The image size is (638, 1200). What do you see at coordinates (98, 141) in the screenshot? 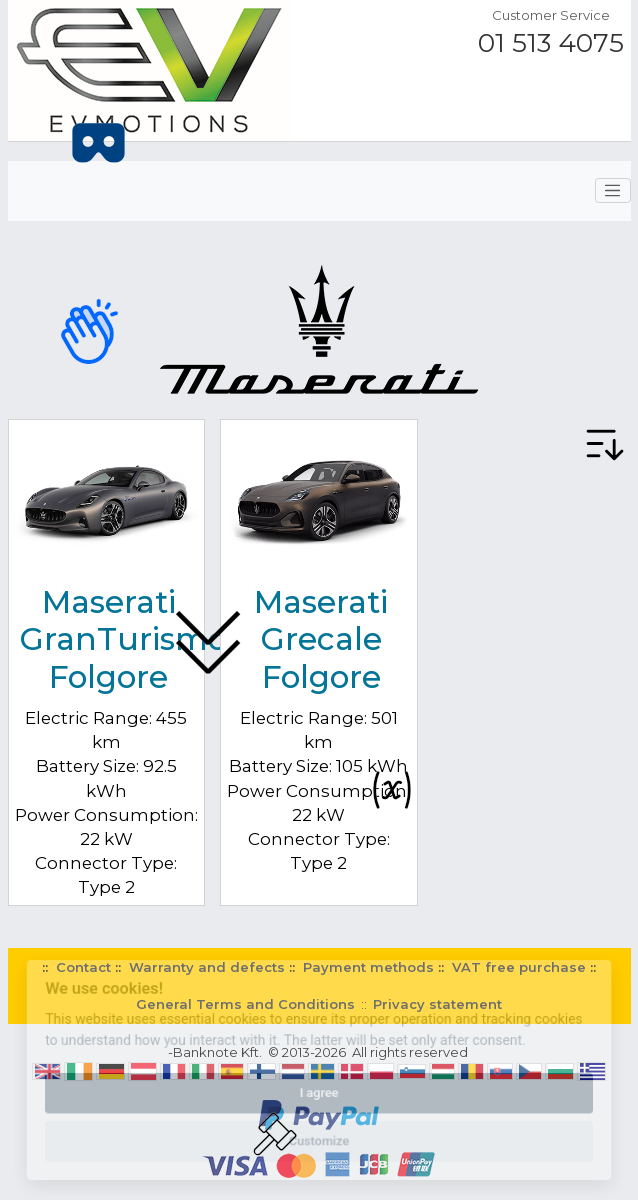
I see `access virtual reality or VR mode` at bounding box center [98, 141].